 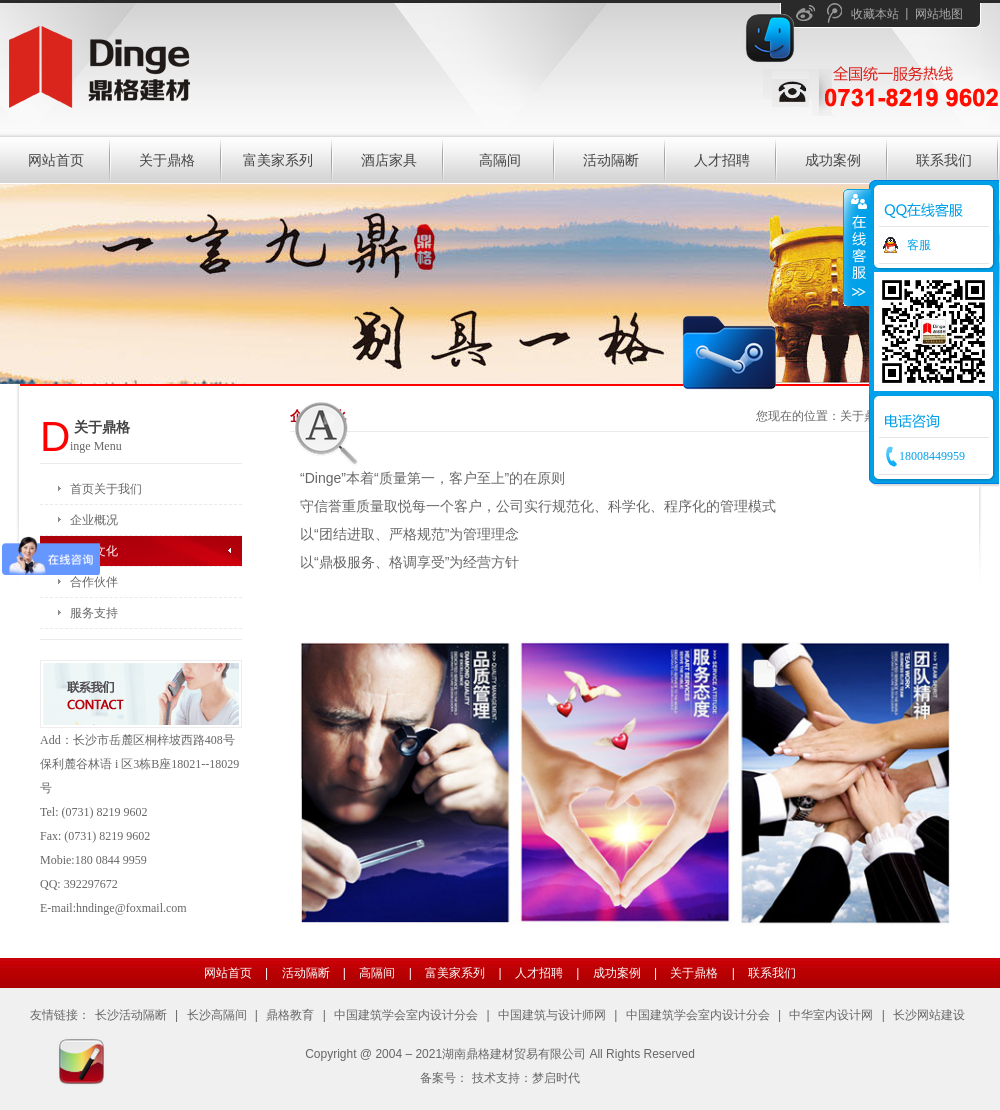 I want to click on open winetricks application, so click(x=81, y=1061).